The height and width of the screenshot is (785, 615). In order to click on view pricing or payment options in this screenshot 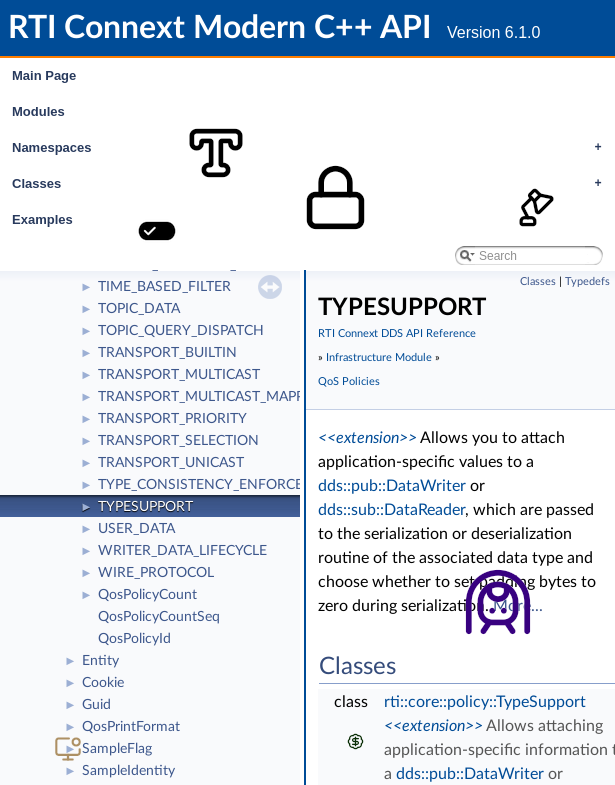, I will do `click(355, 741)`.